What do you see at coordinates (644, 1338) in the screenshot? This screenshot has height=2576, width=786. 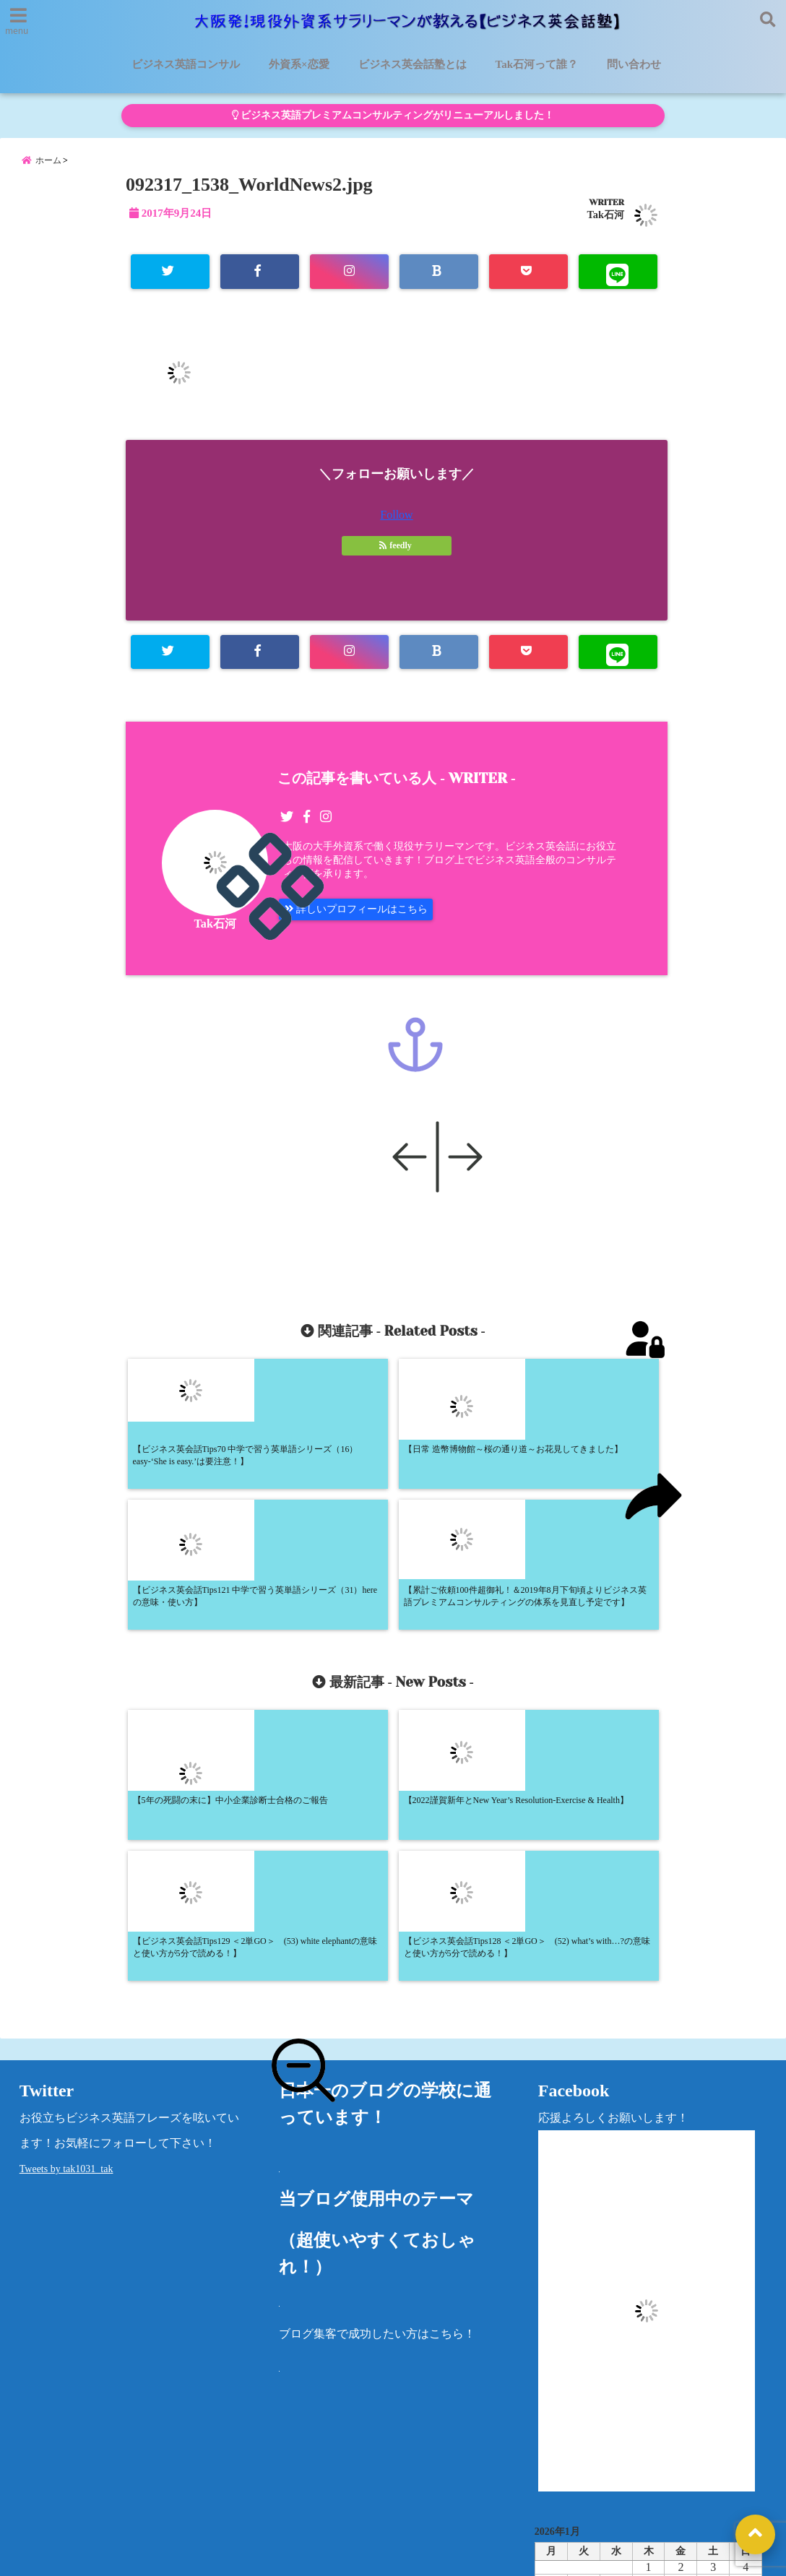 I see `lock or secure a user account` at bounding box center [644, 1338].